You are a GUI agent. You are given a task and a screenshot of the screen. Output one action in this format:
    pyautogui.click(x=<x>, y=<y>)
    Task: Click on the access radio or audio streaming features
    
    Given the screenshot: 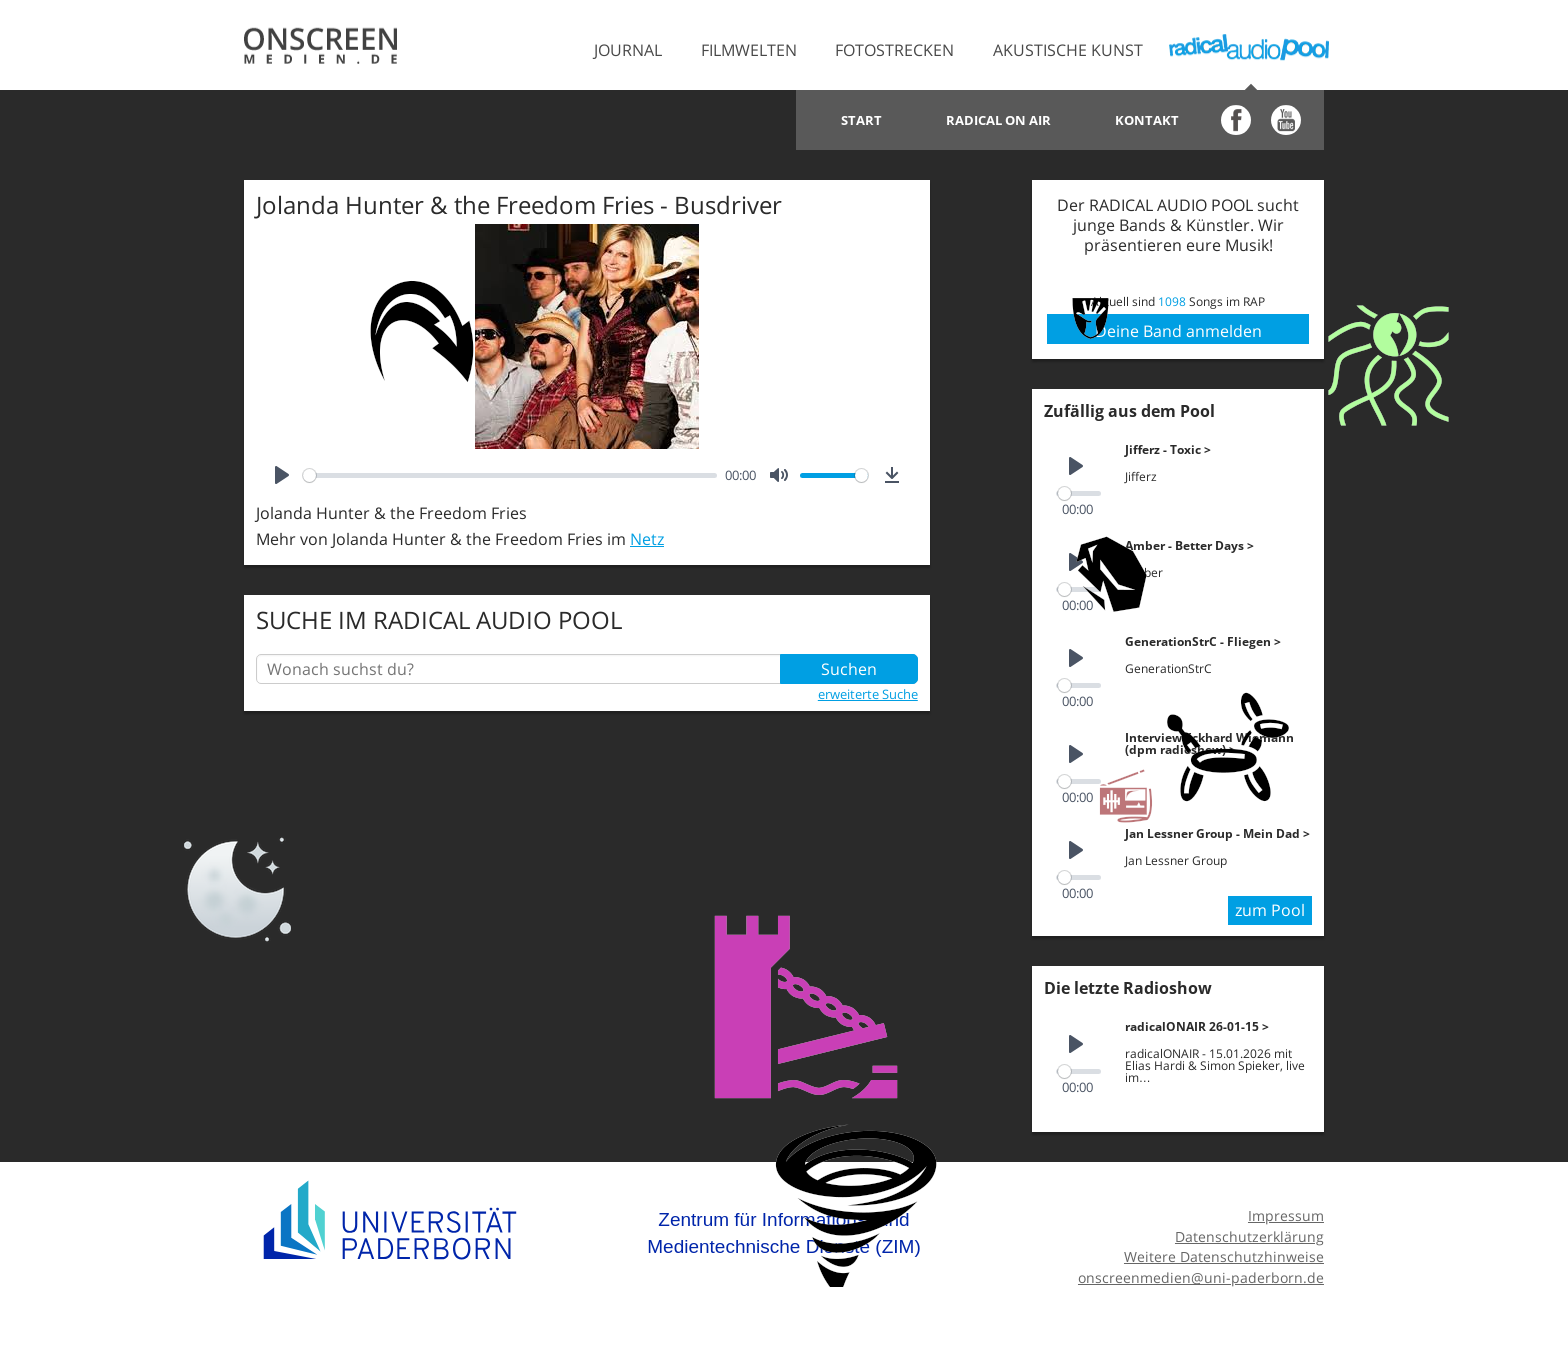 What is the action you would take?
    pyautogui.click(x=1126, y=796)
    